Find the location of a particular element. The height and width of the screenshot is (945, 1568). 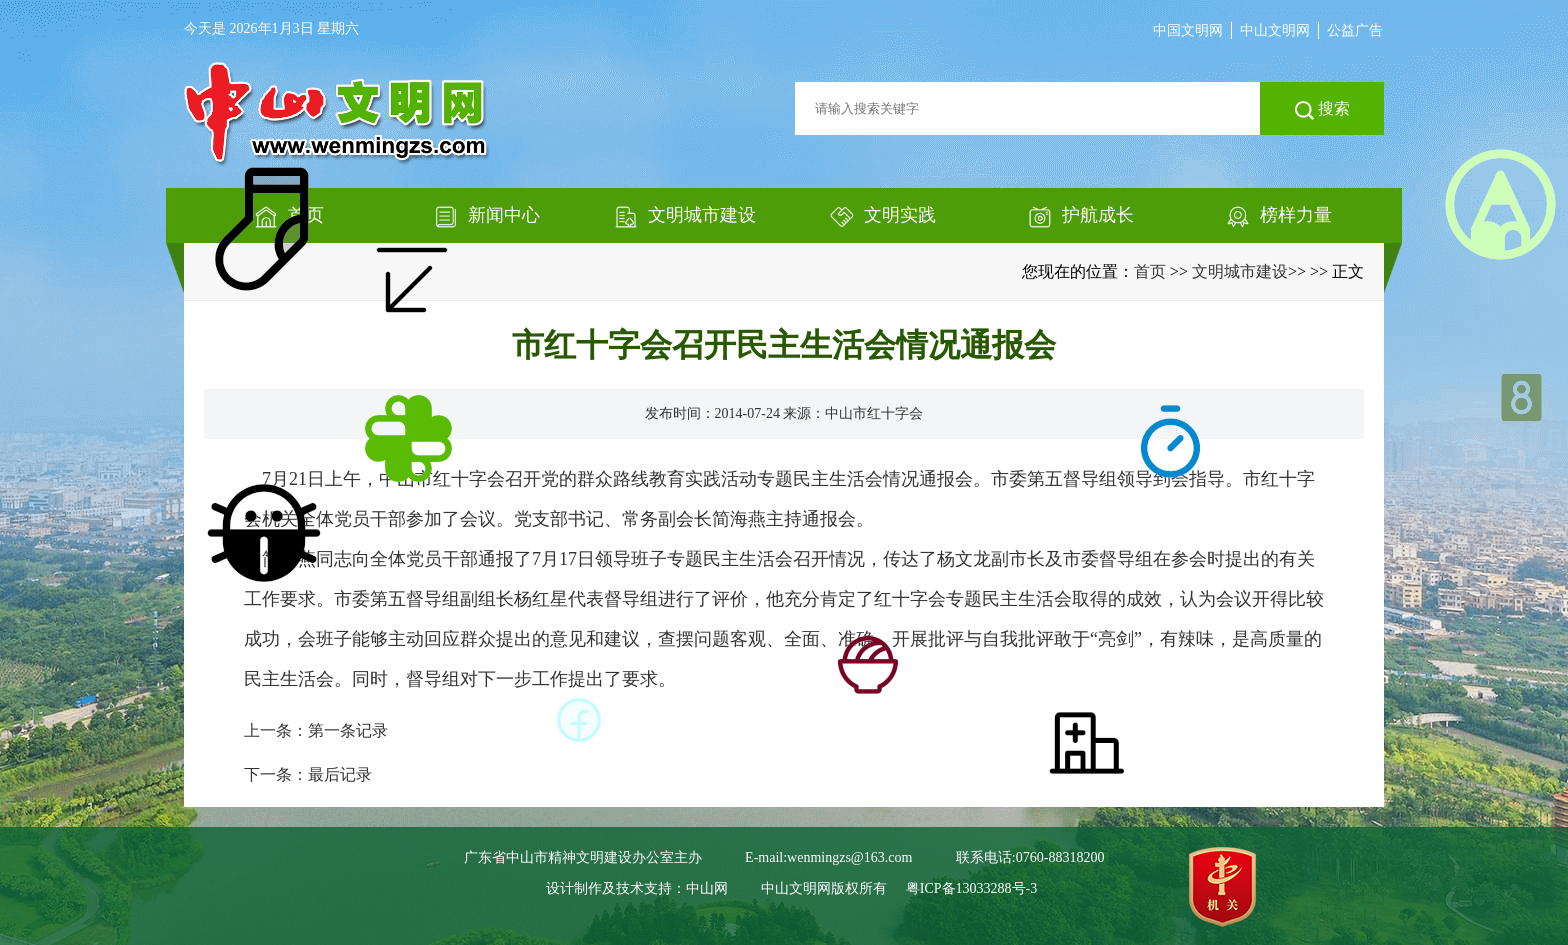

view food or meal options is located at coordinates (868, 666).